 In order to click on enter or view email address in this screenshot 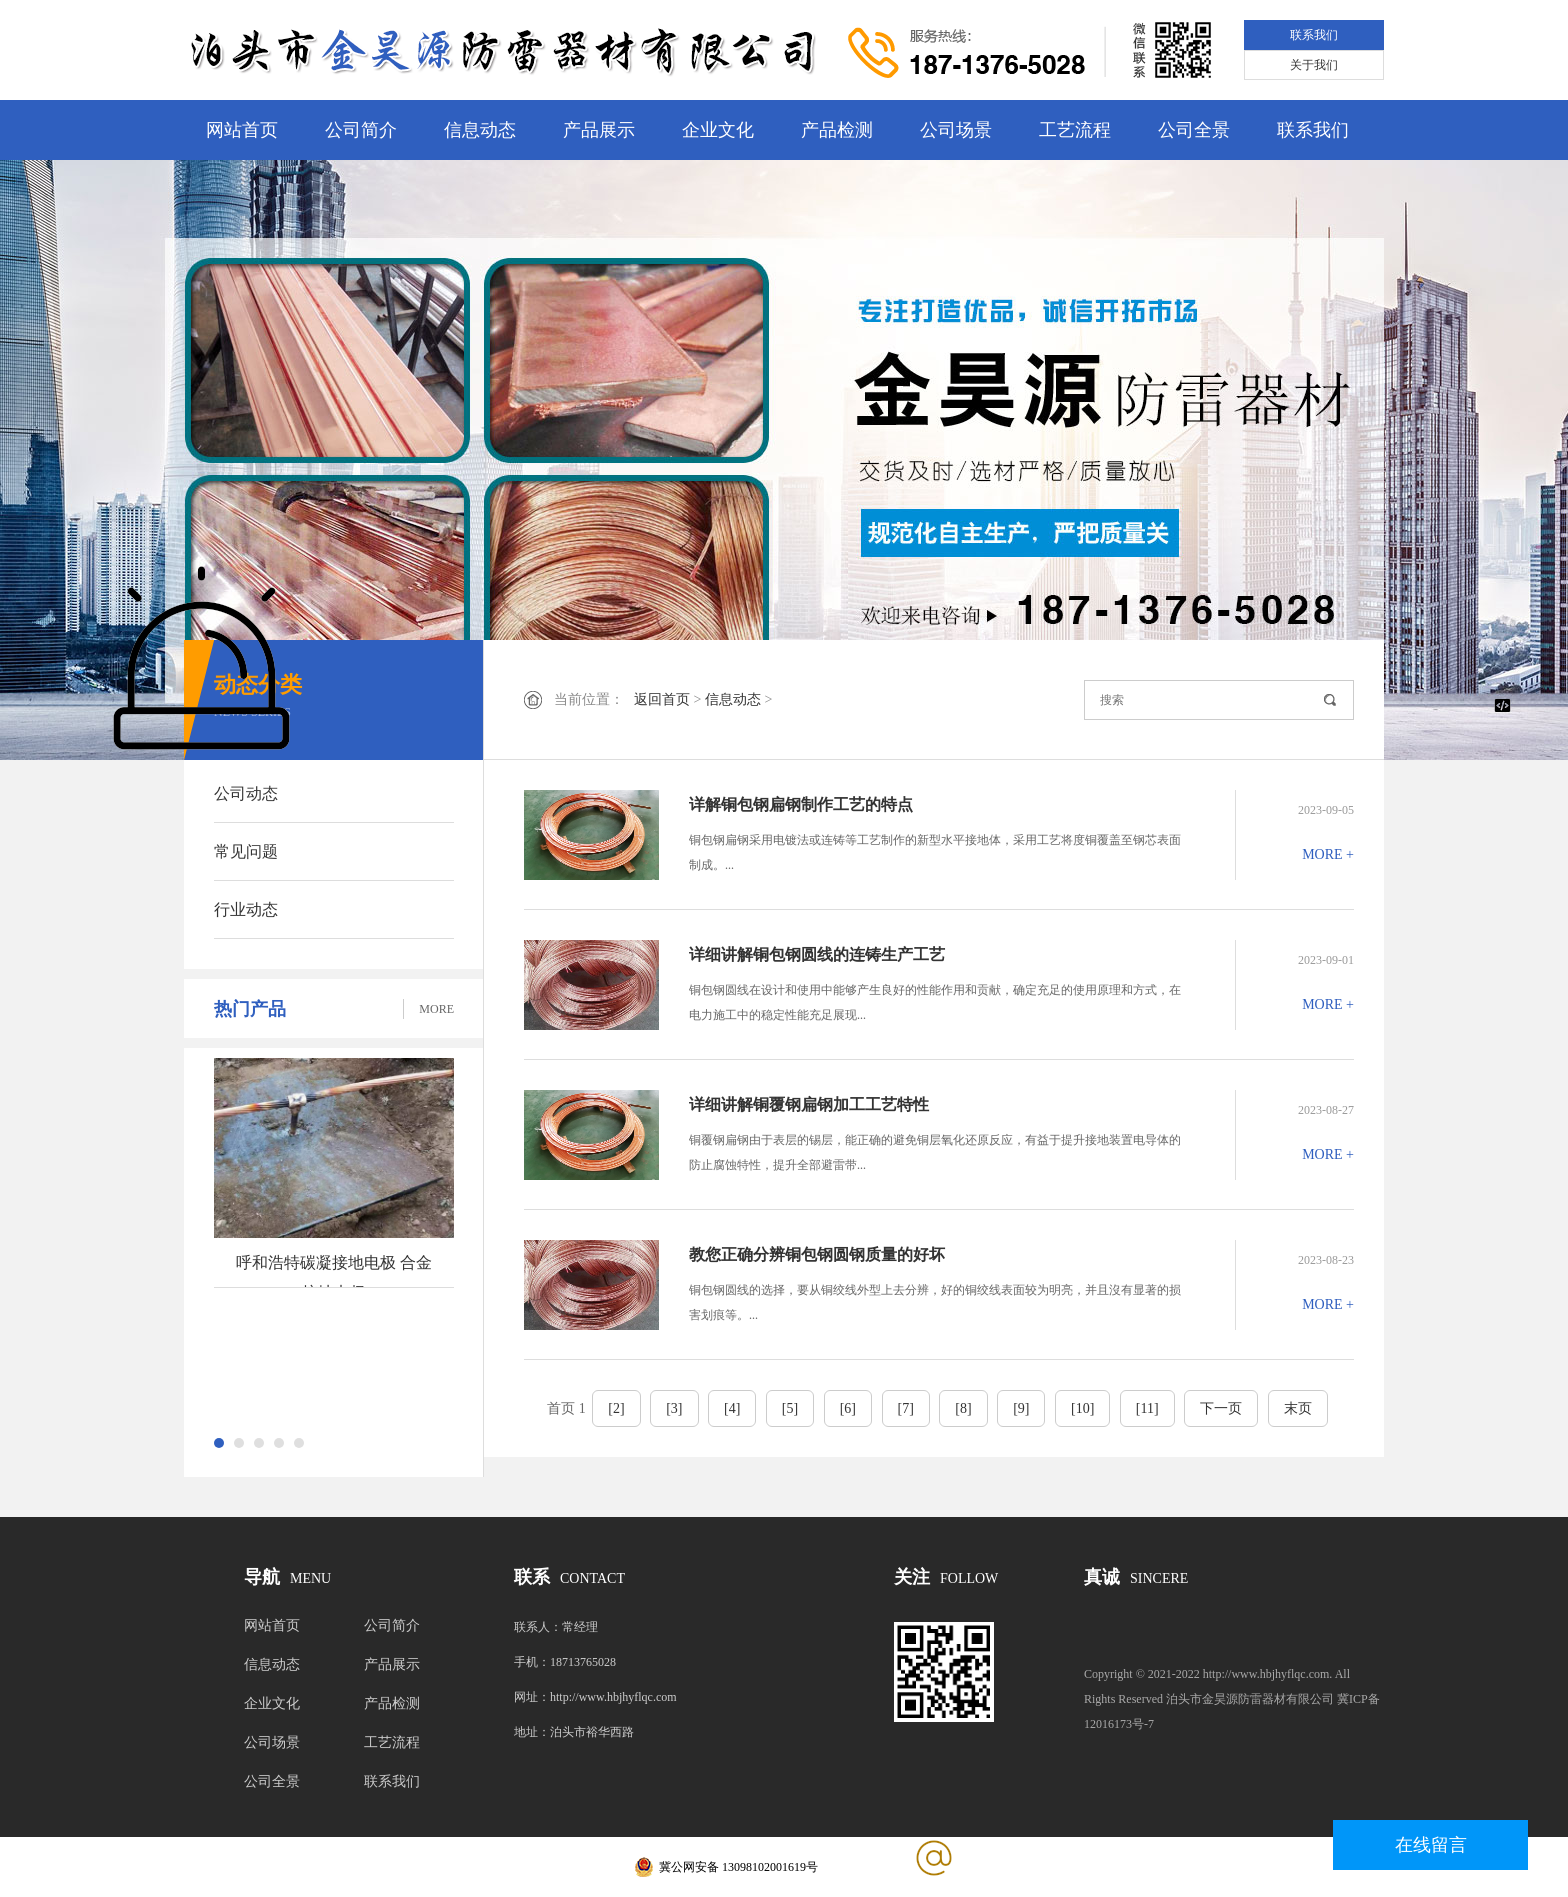, I will do `click(934, 1858)`.